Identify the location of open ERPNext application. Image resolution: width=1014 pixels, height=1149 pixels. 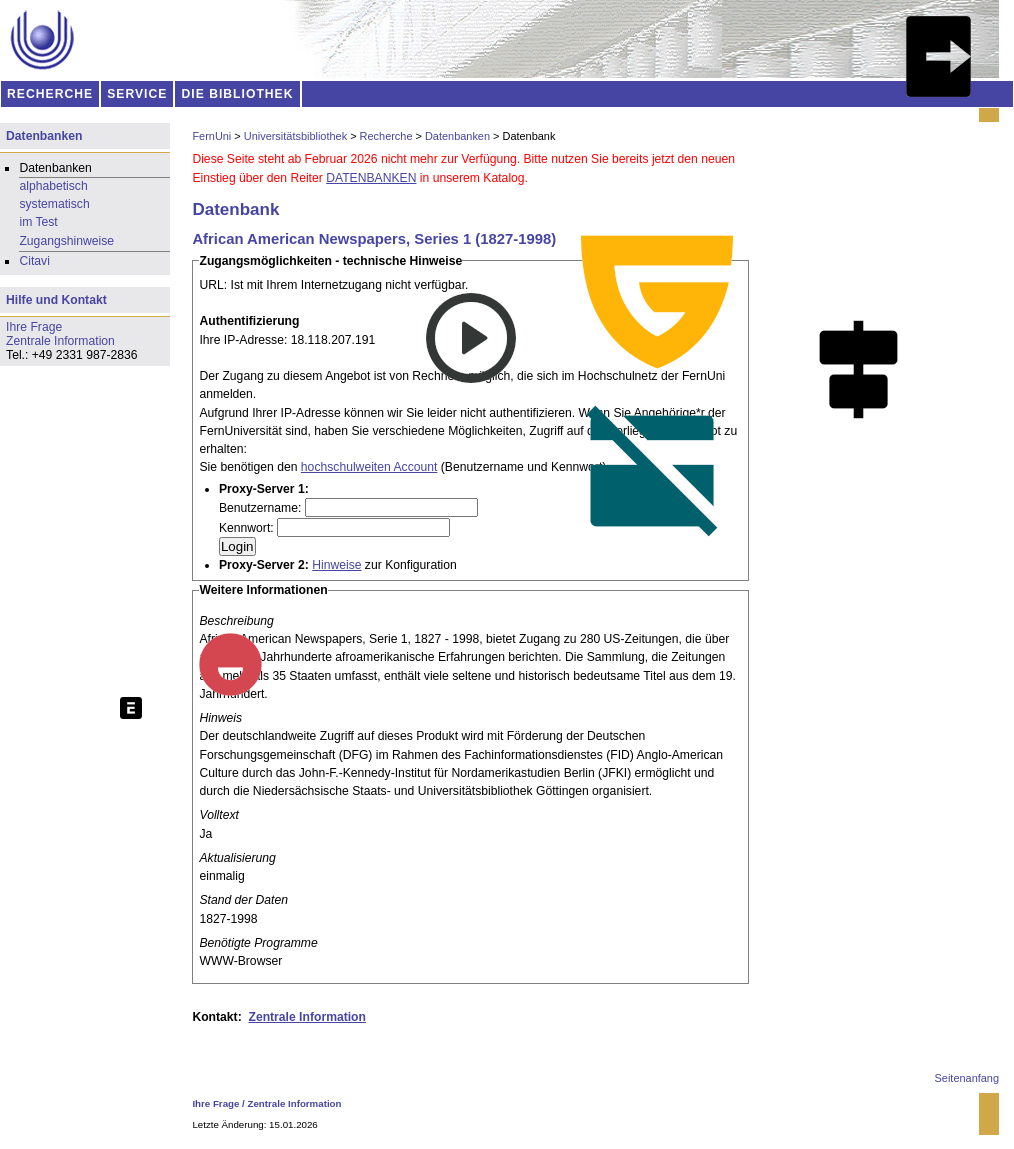
(131, 708).